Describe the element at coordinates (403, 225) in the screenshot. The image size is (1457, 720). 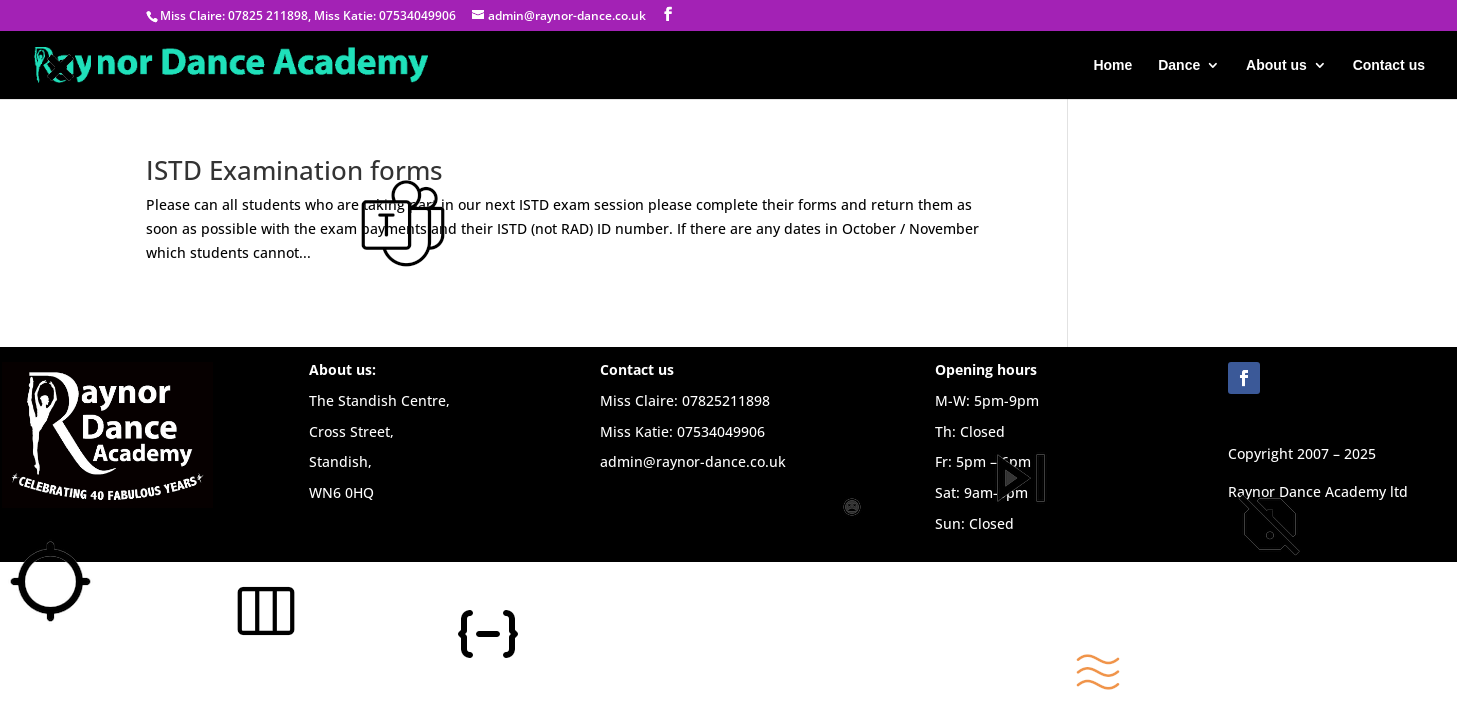
I see `open Microsoft Teams` at that location.